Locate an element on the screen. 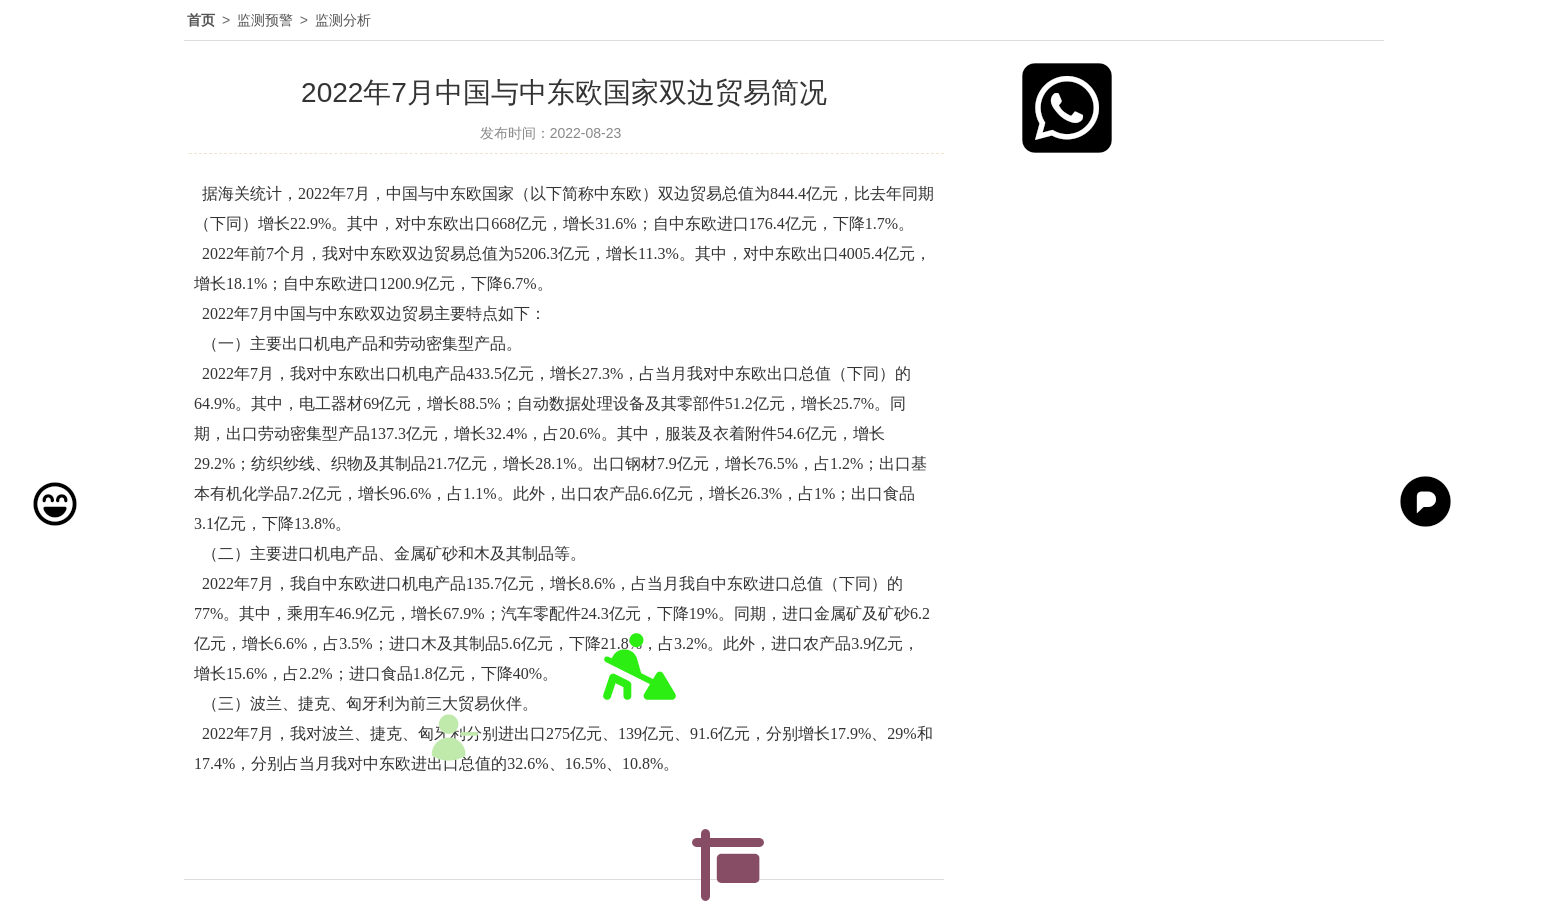  open the pixelfed app is located at coordinates (1425, 501).